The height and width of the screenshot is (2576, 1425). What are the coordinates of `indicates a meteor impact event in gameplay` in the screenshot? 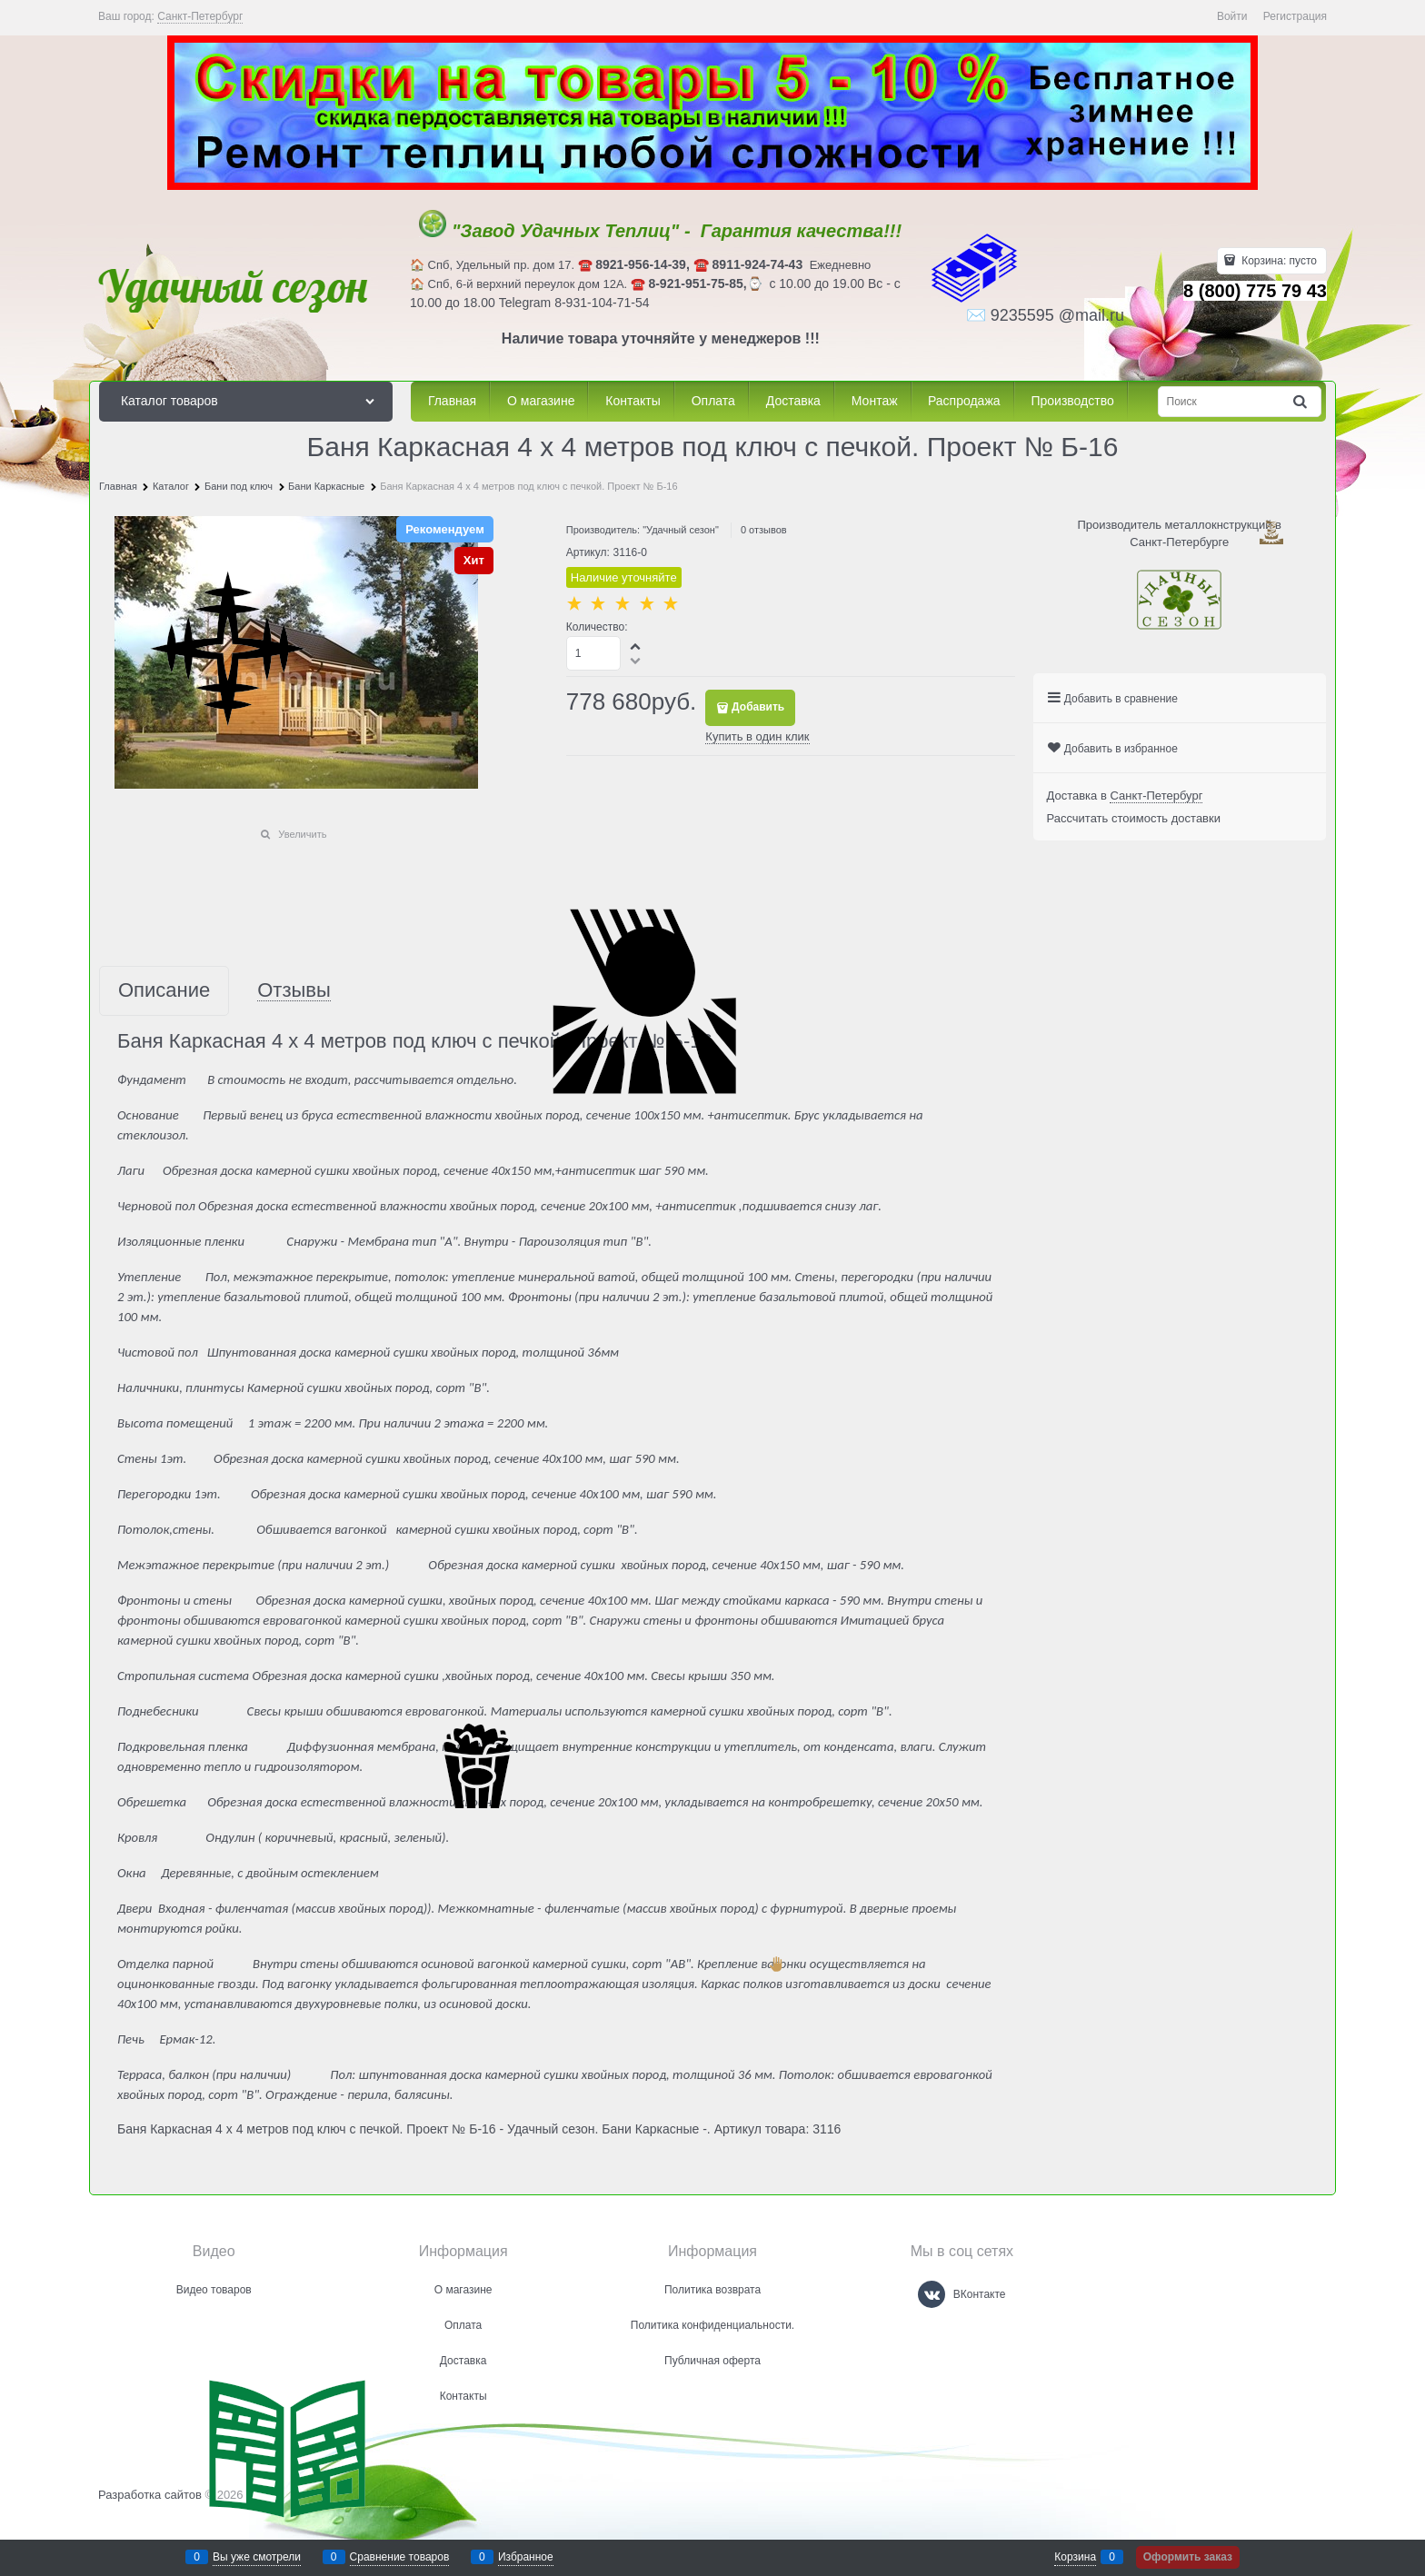 It's located at (644, 1001).